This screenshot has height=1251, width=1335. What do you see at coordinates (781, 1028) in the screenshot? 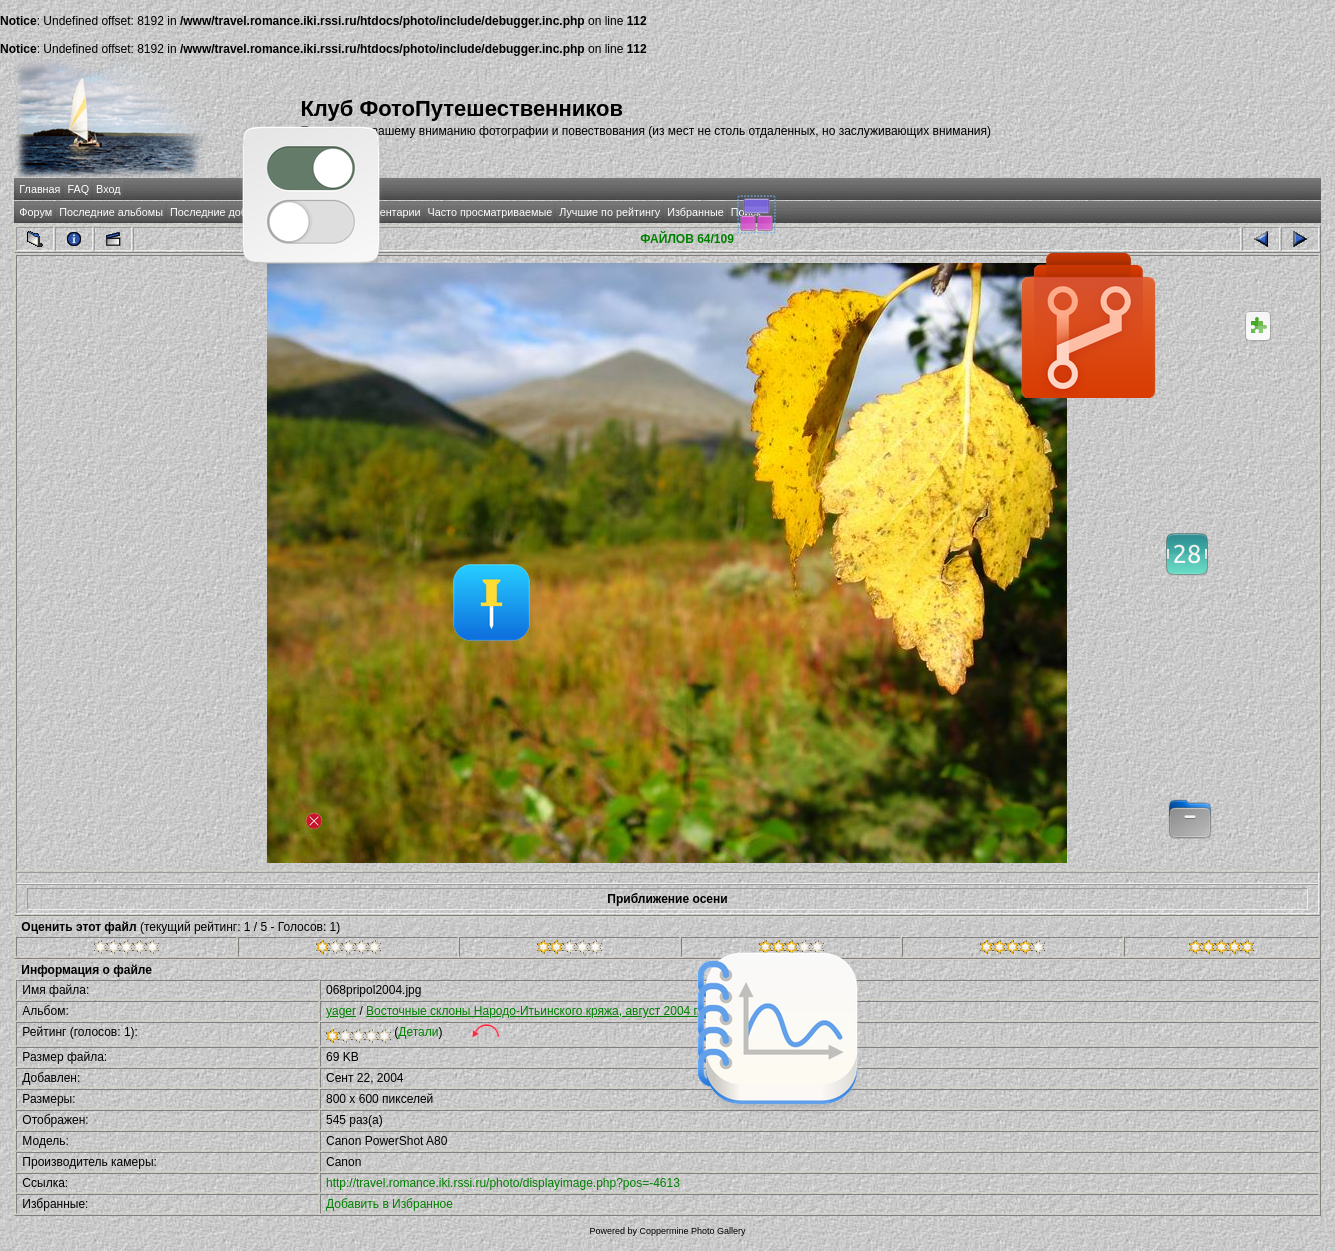
I see `open Graphs app for data visualization` at bounding box center [781, 1028].